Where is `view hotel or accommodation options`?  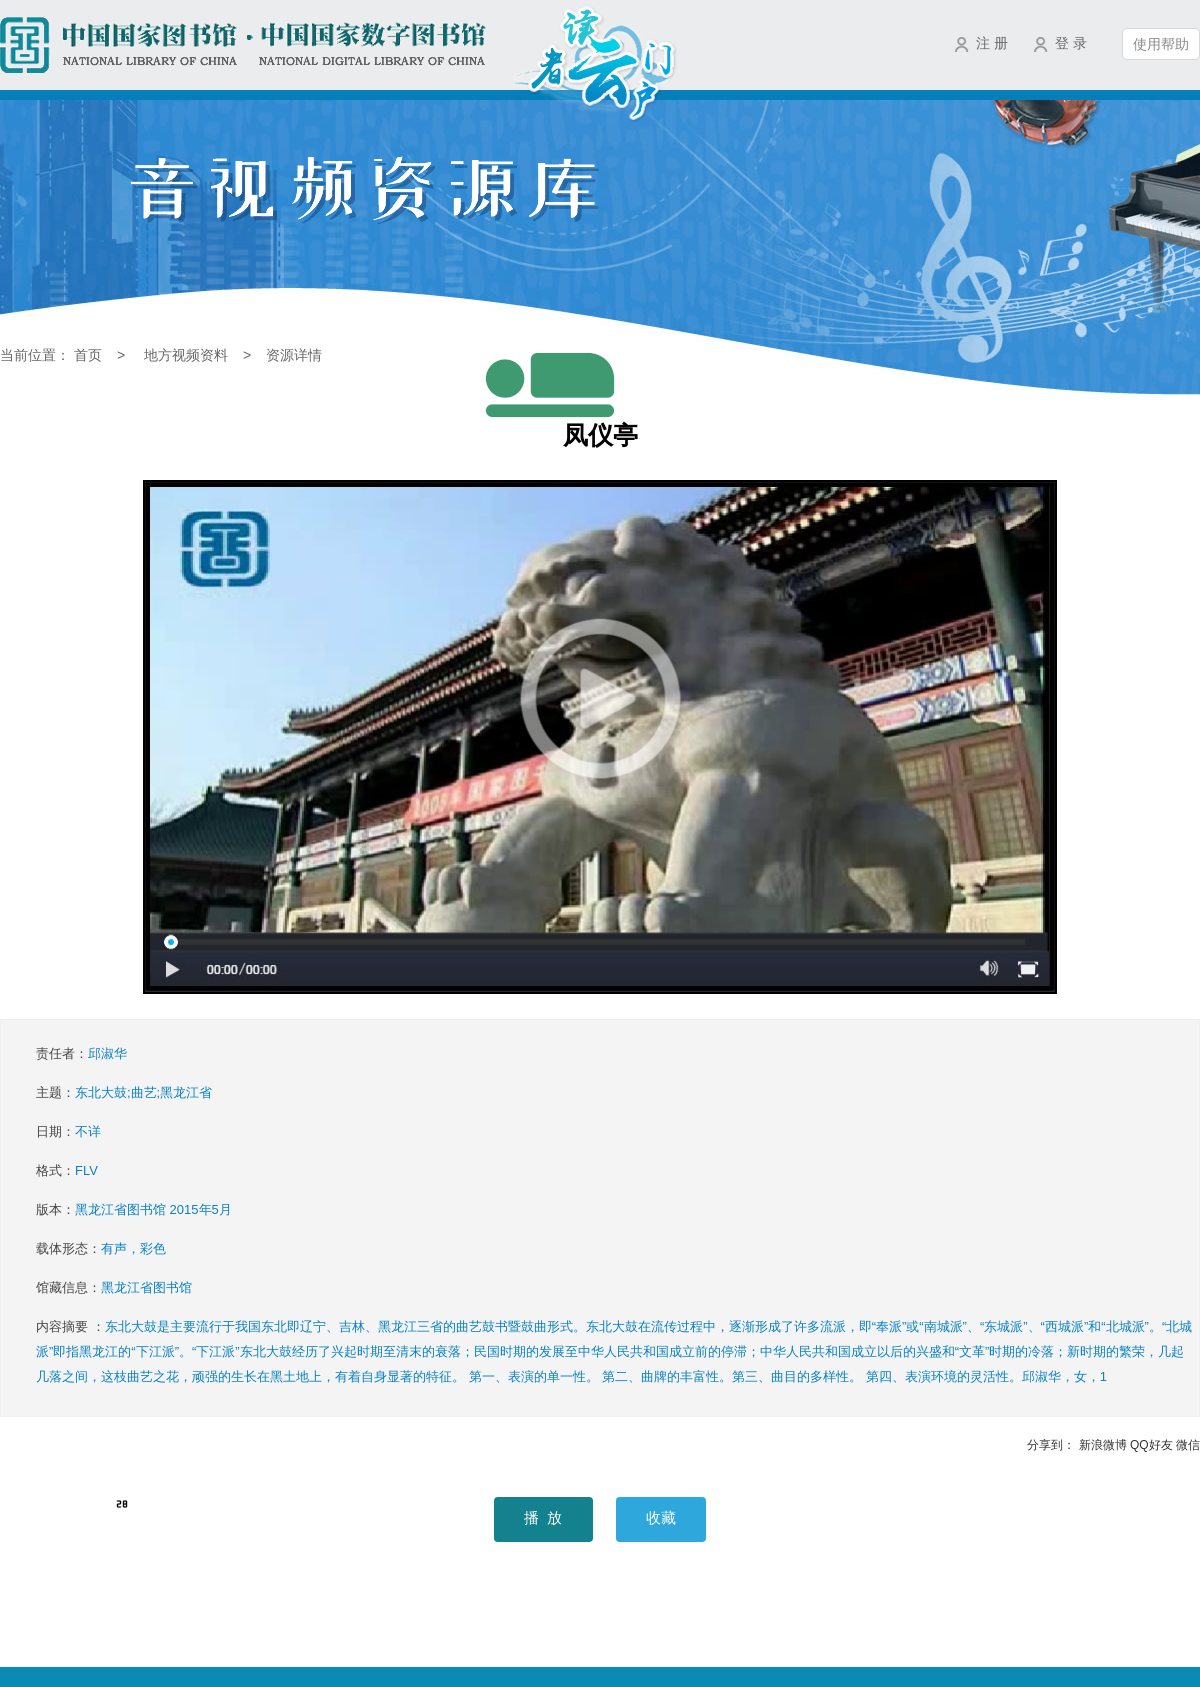 view hotel or accommodation options is located at coordinates (550, 385).